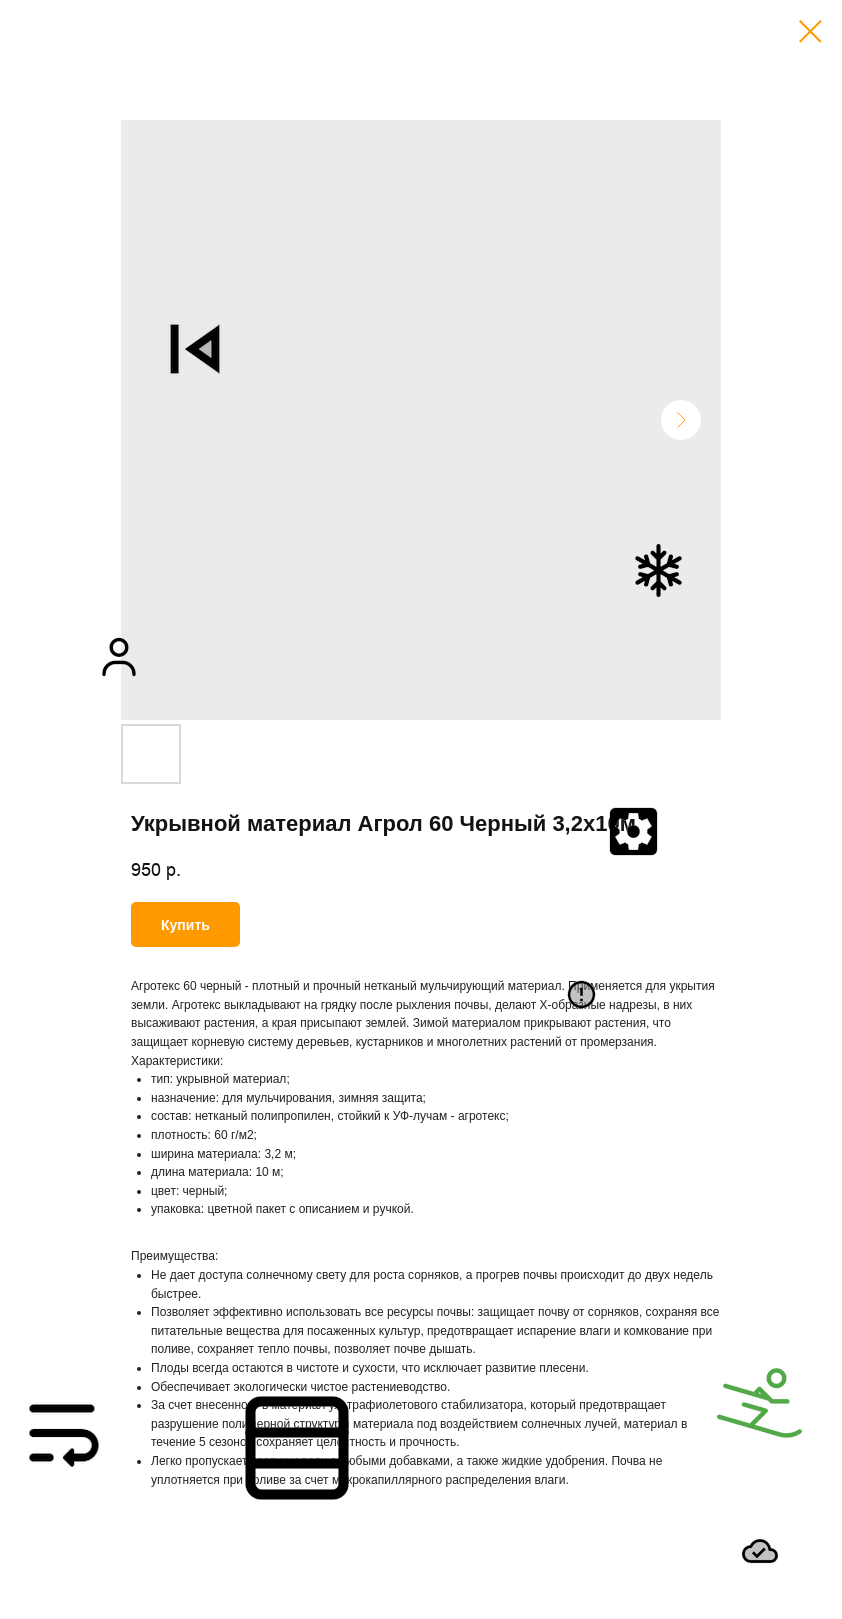 The image size is (842, 1619). What do you see at coordinates (119, 657) in the screenshot?
I see `view your profile` at bounding box center [119, 657].